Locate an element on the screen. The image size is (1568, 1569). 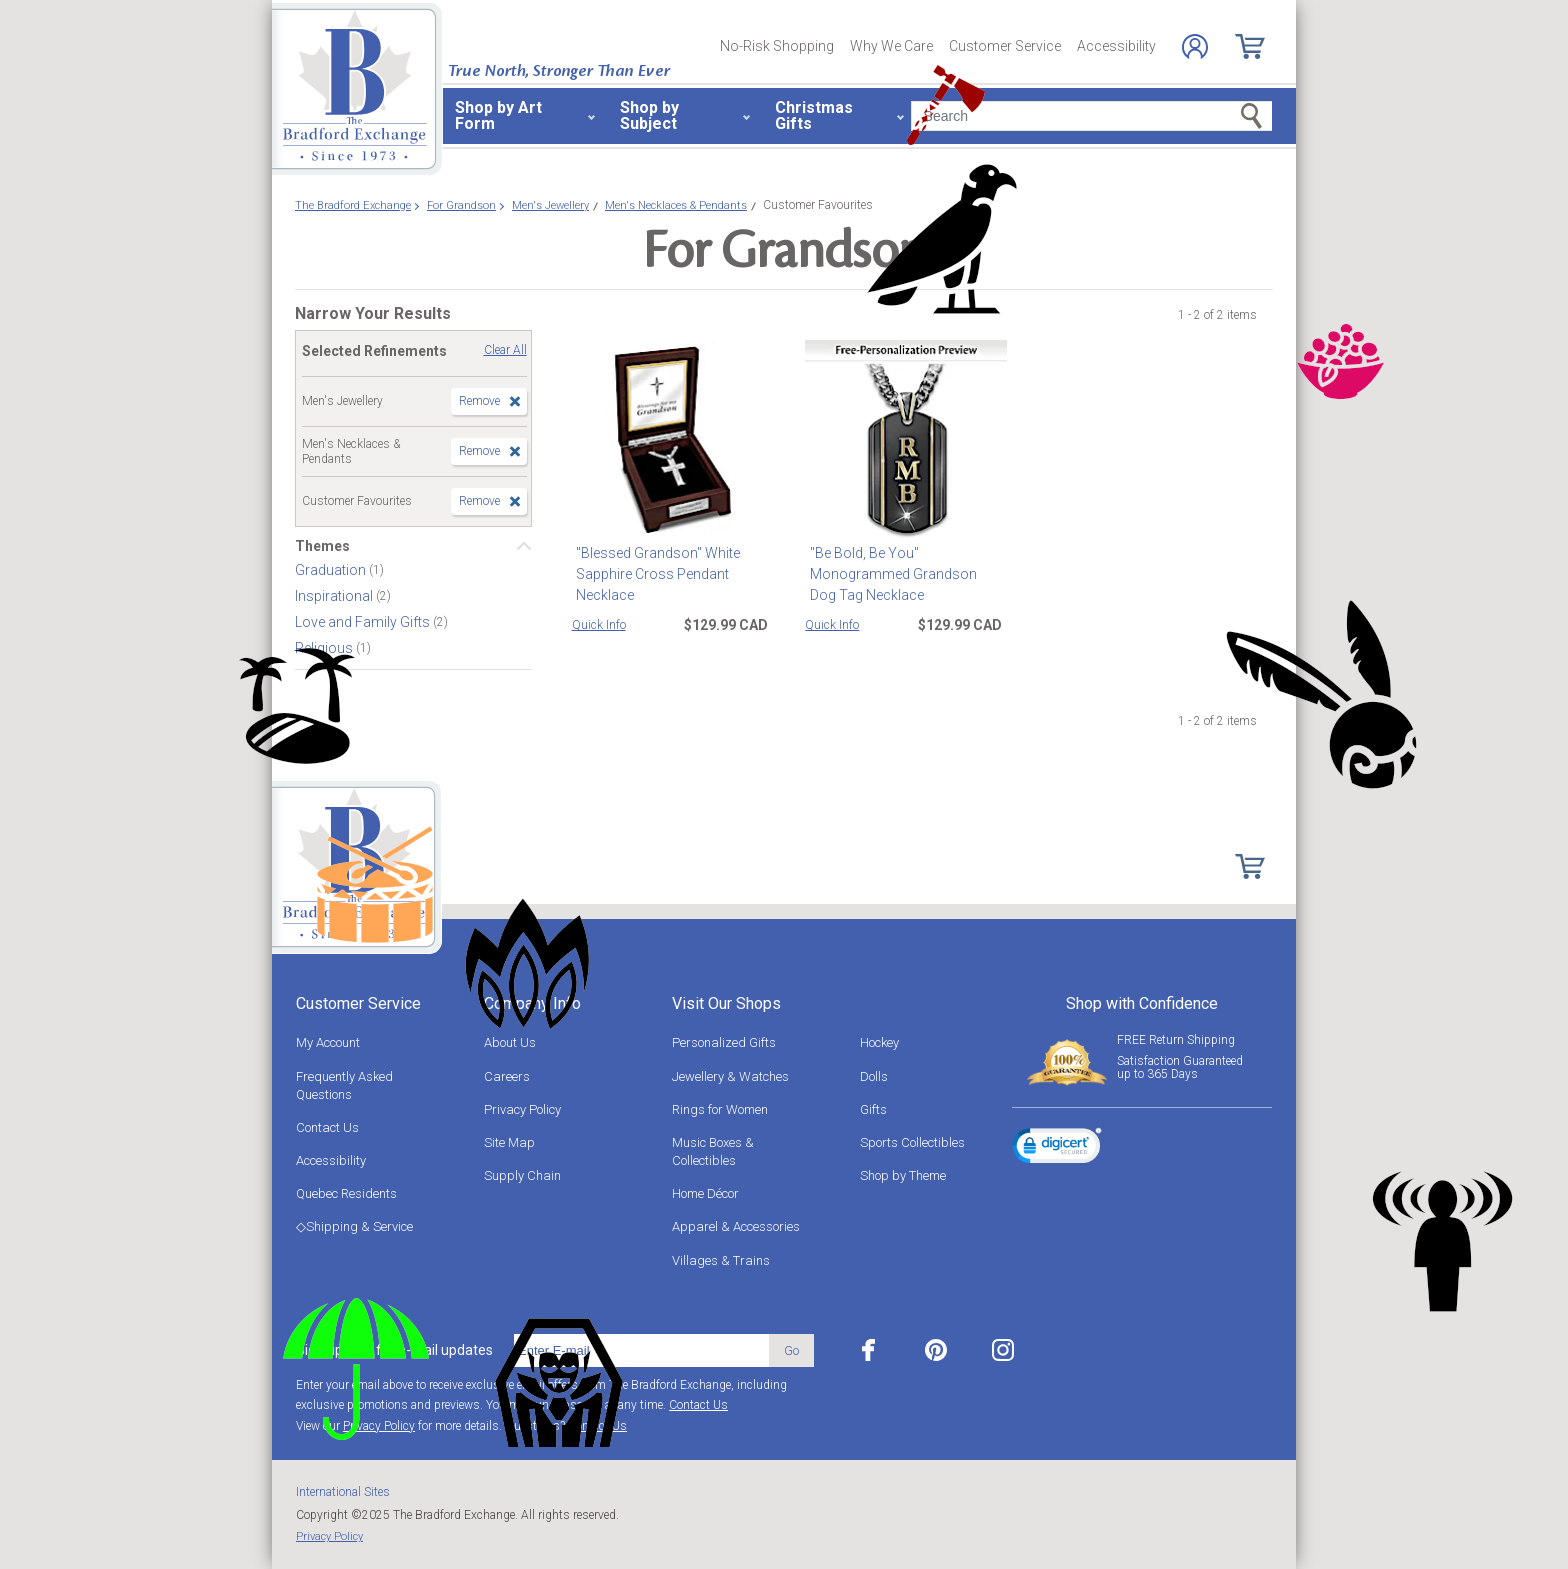
egyptian-themed game element or character is located at coordinates (942, 239).